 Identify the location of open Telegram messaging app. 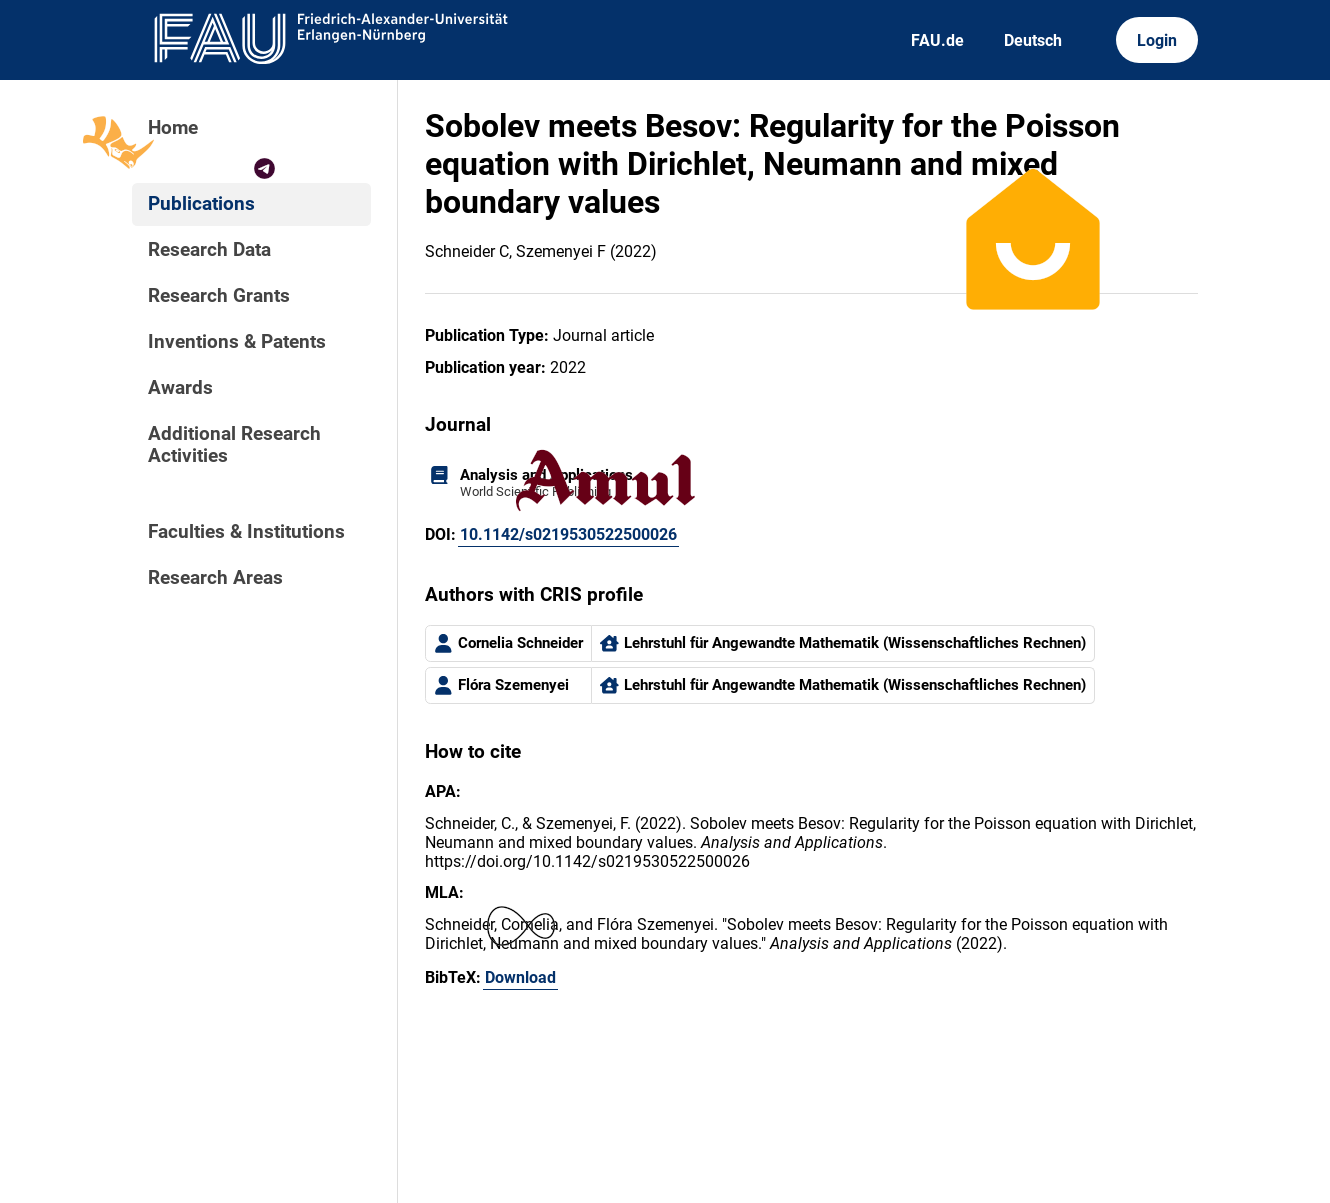
(264, 168).